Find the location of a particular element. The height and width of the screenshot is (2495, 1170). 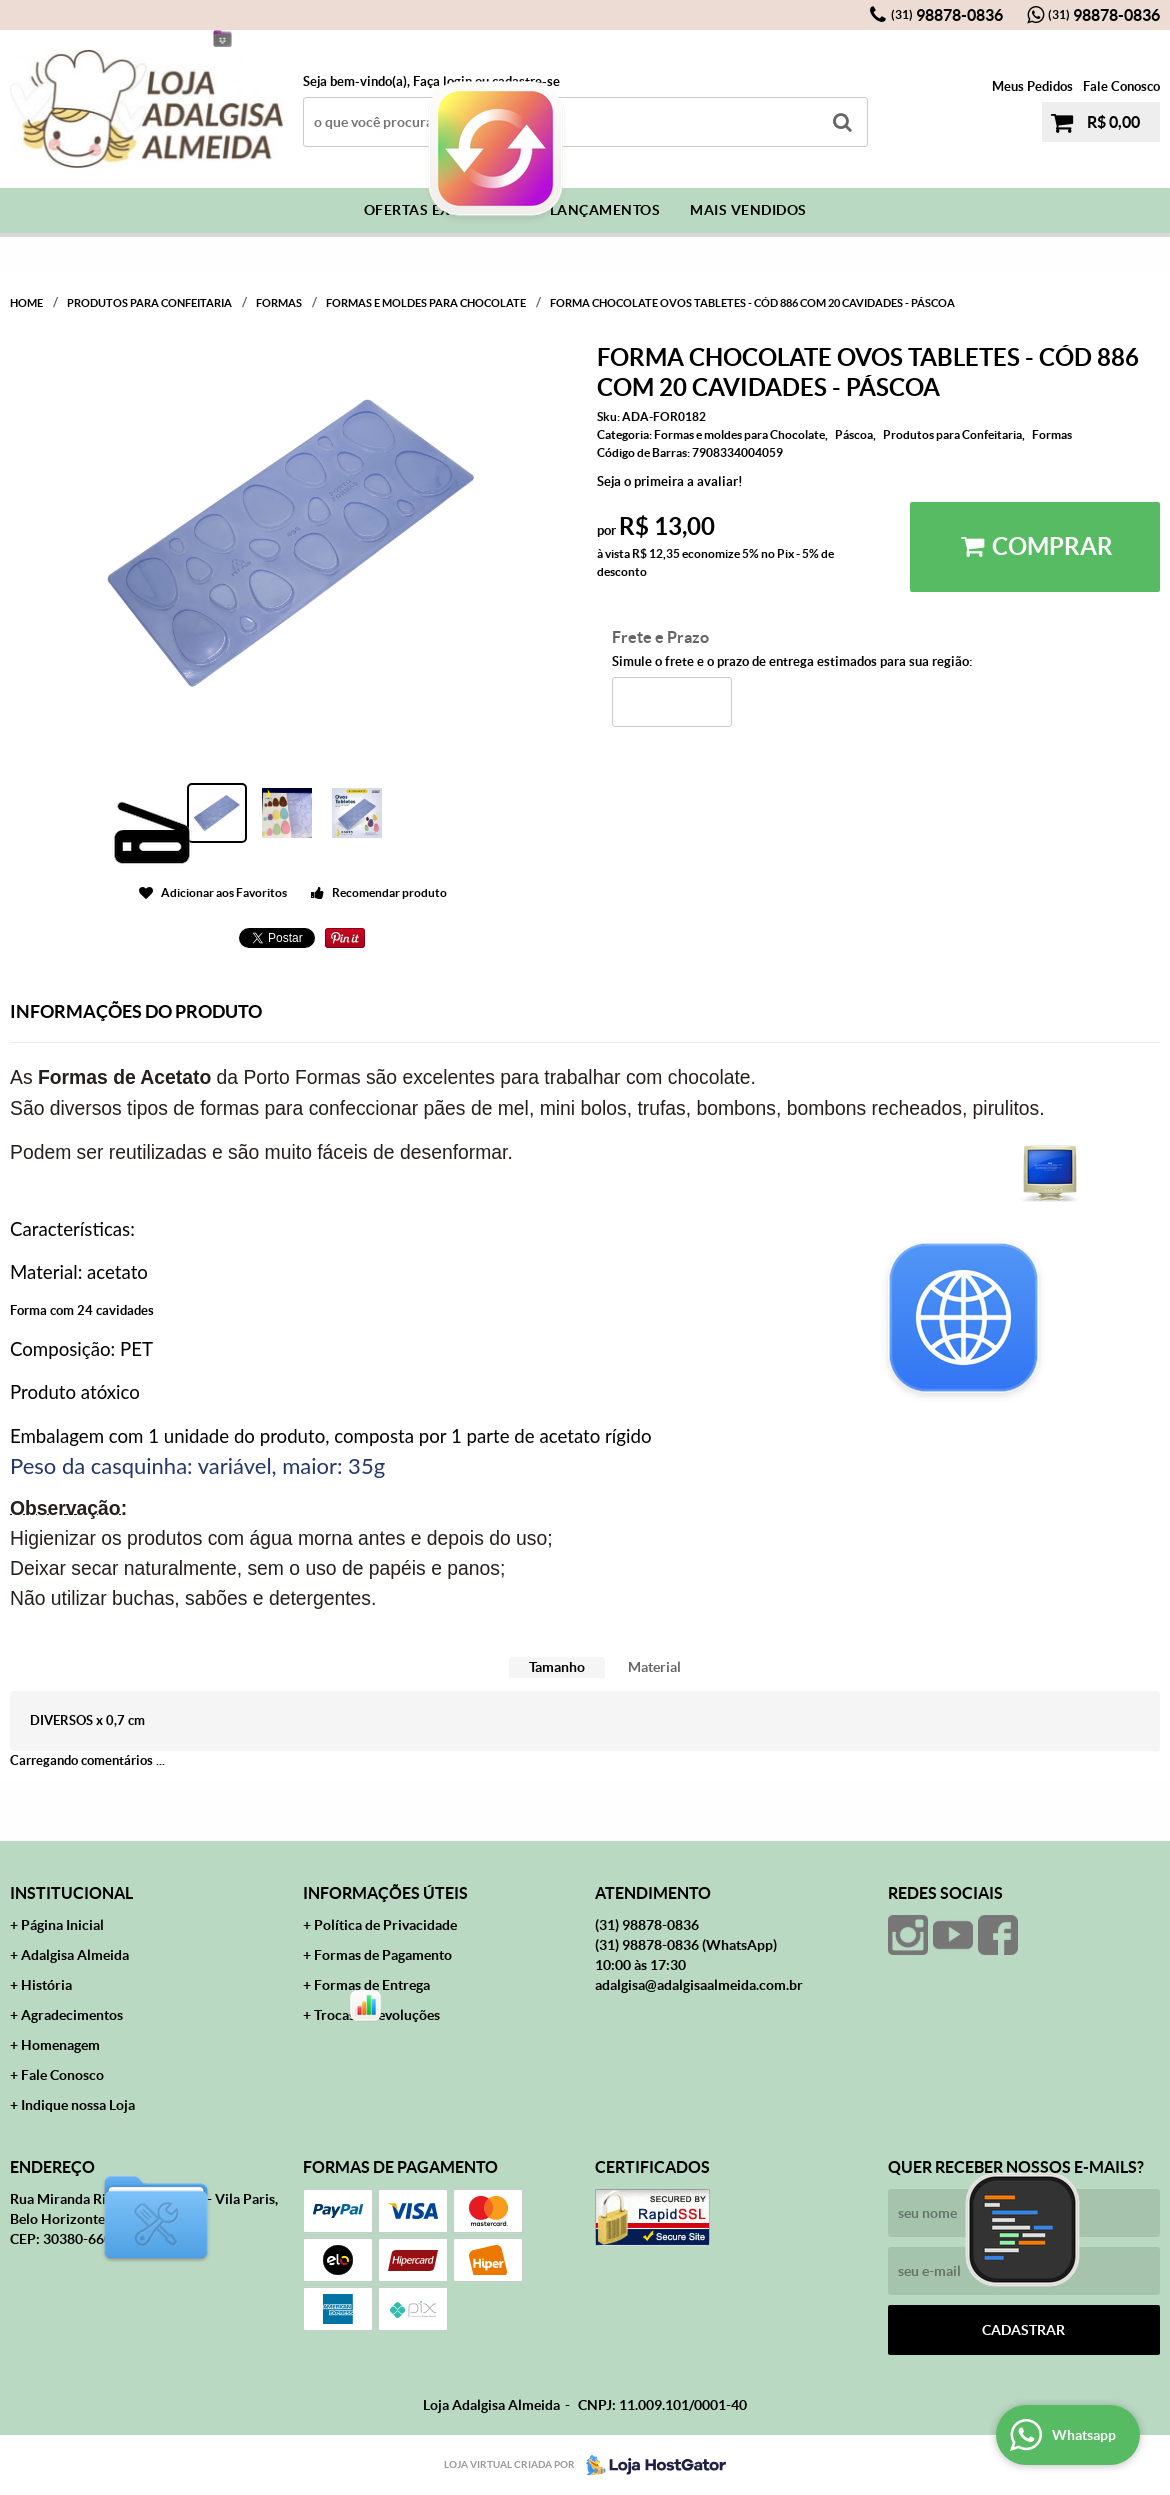

open software development tools is located at coordinates (1022, 2229).